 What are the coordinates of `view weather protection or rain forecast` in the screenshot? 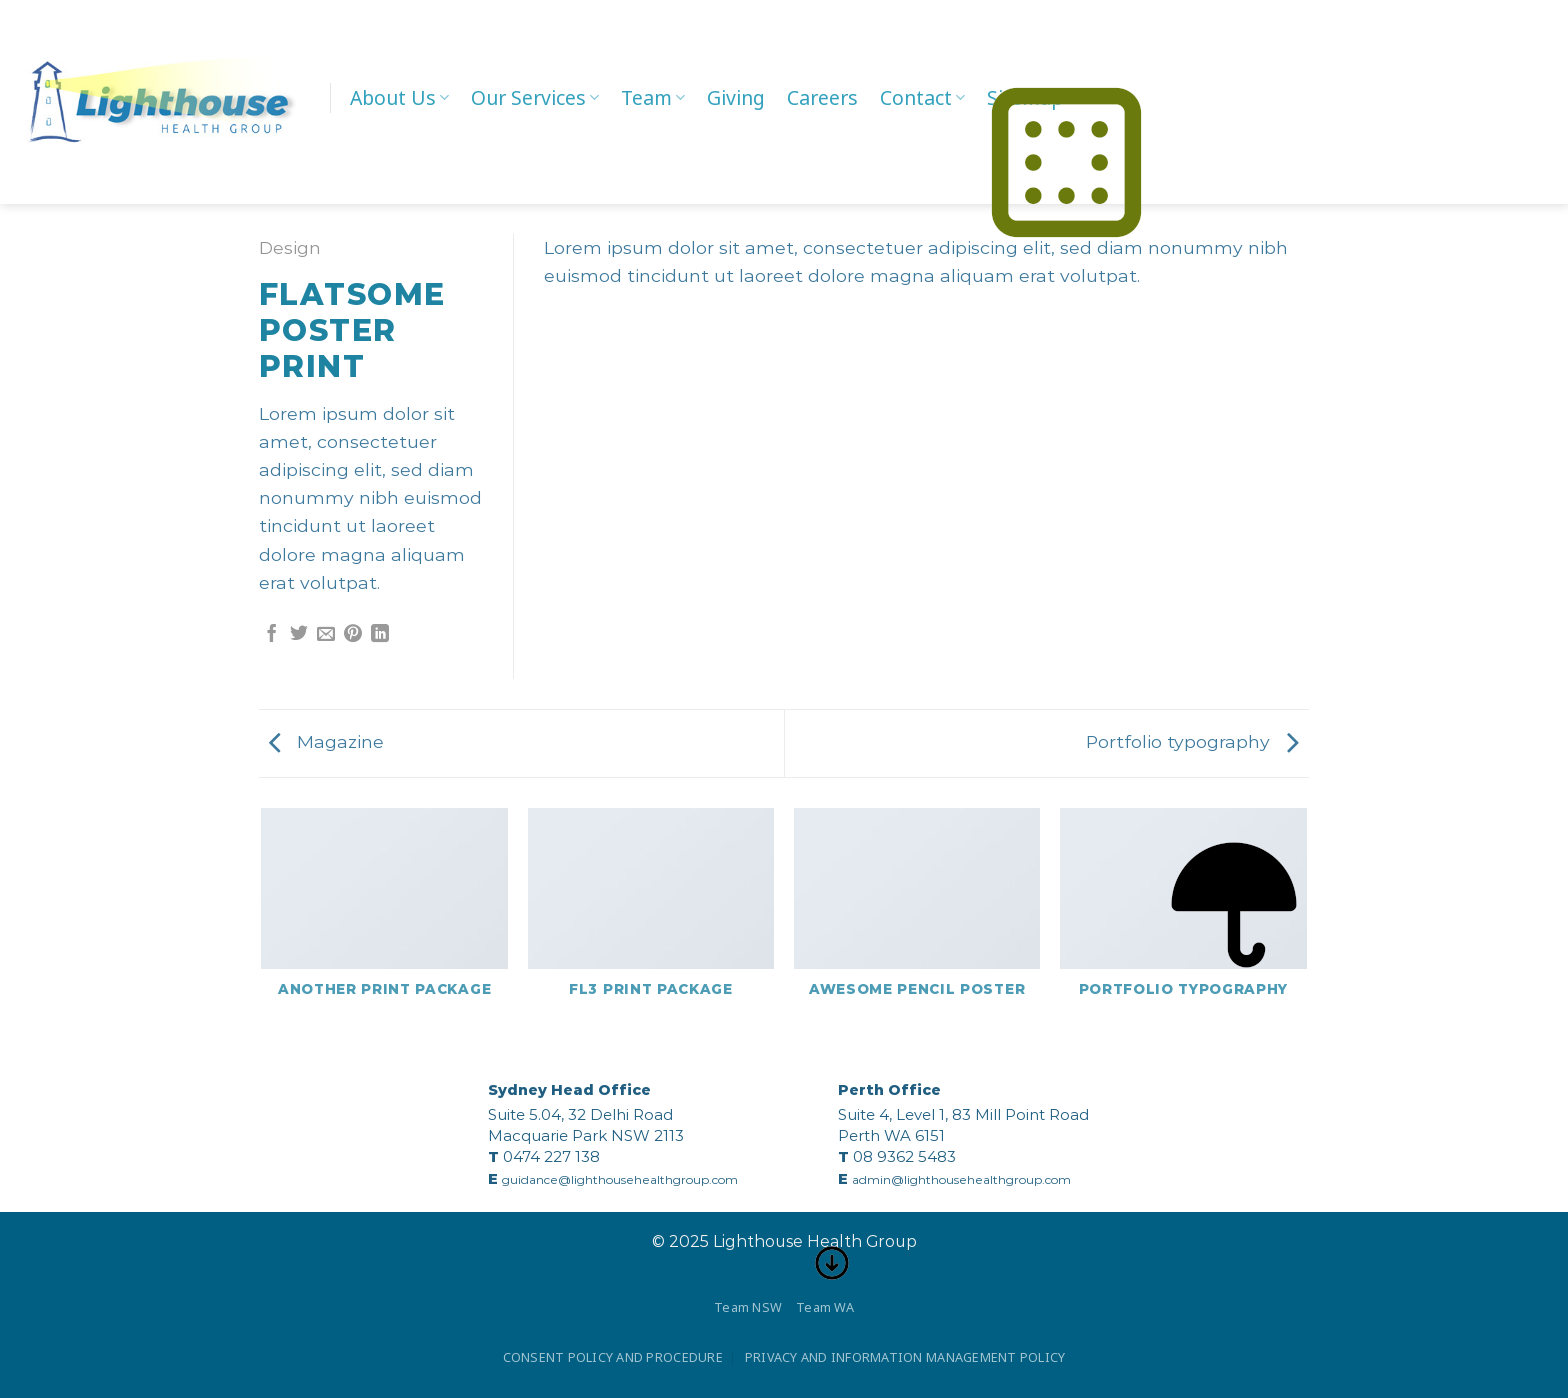 It's located at (1234, 905).